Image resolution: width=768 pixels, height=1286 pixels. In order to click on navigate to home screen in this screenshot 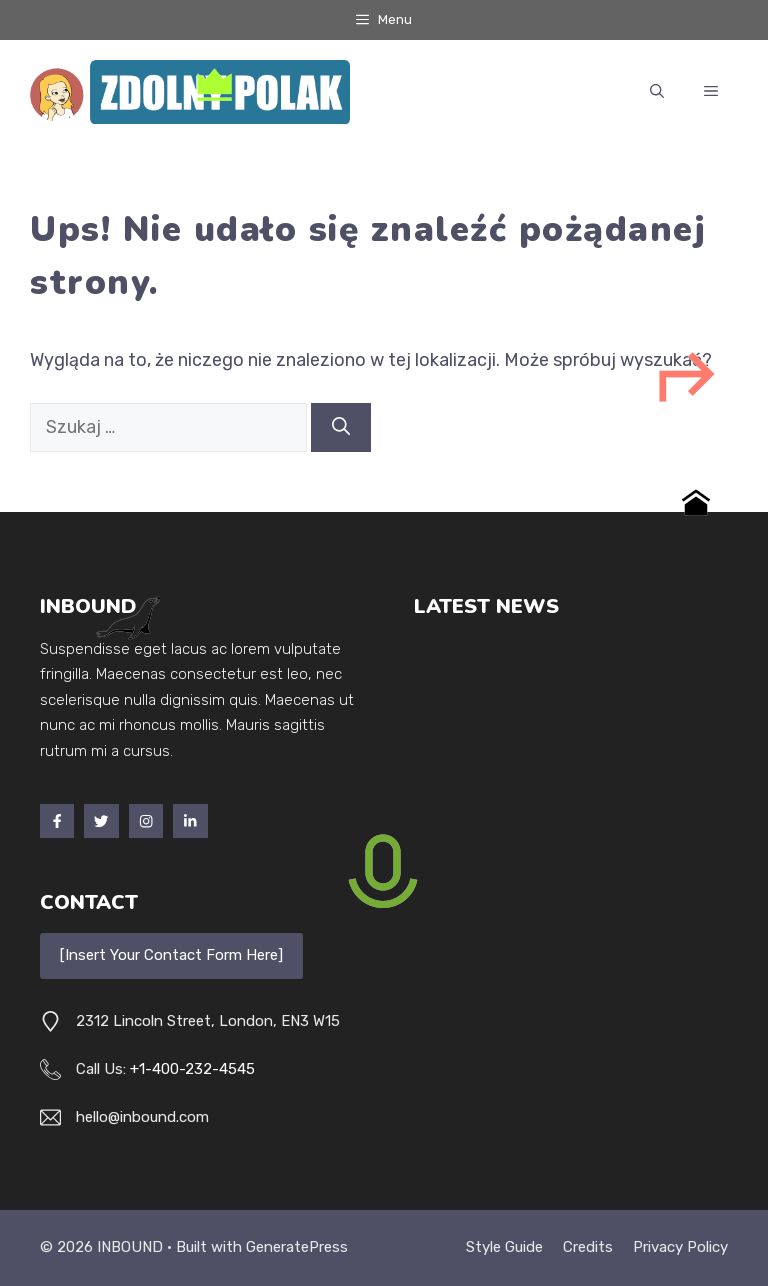, I will do `click(696, 503)`.